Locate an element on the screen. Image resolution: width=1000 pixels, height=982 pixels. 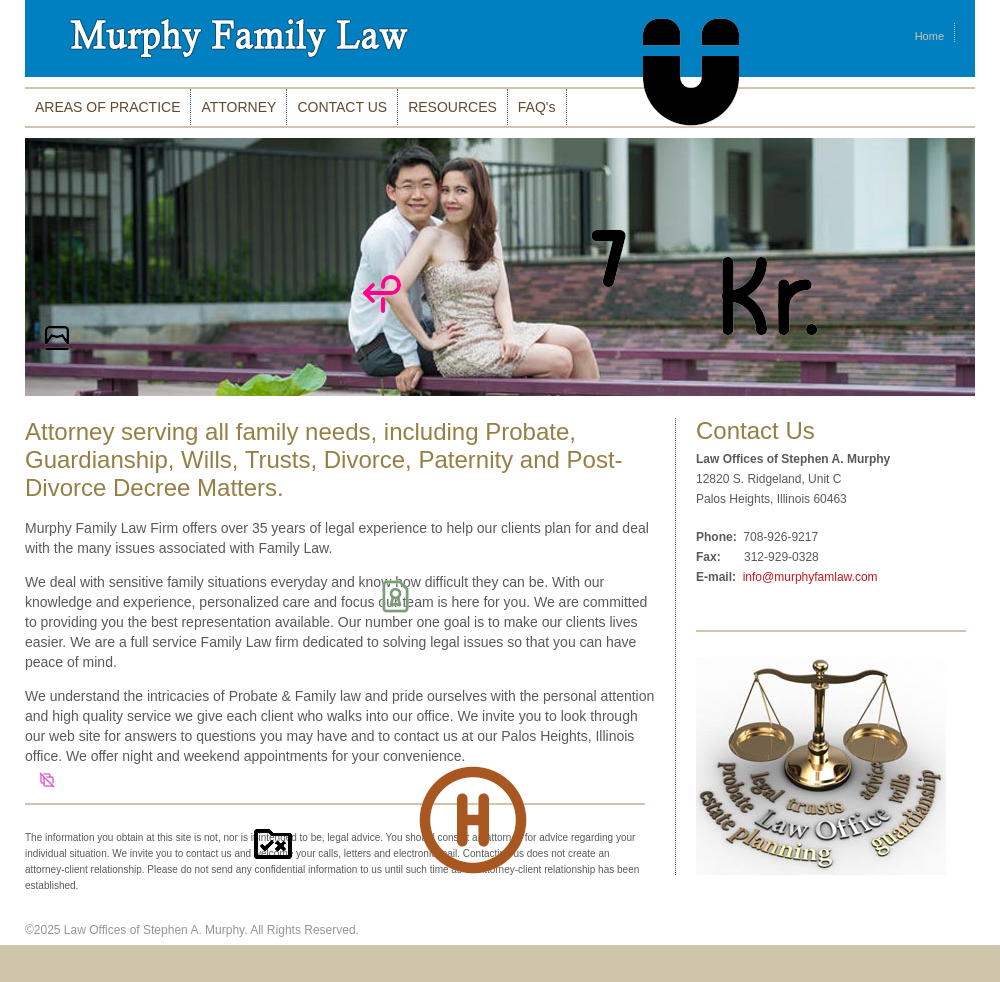
attract or pull related items together is located at coordinates (691, 72).